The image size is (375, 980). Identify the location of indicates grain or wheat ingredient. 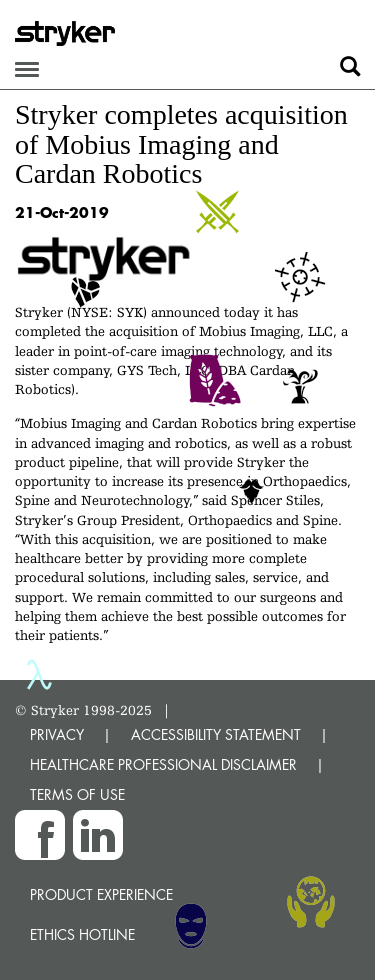
(215, 380).